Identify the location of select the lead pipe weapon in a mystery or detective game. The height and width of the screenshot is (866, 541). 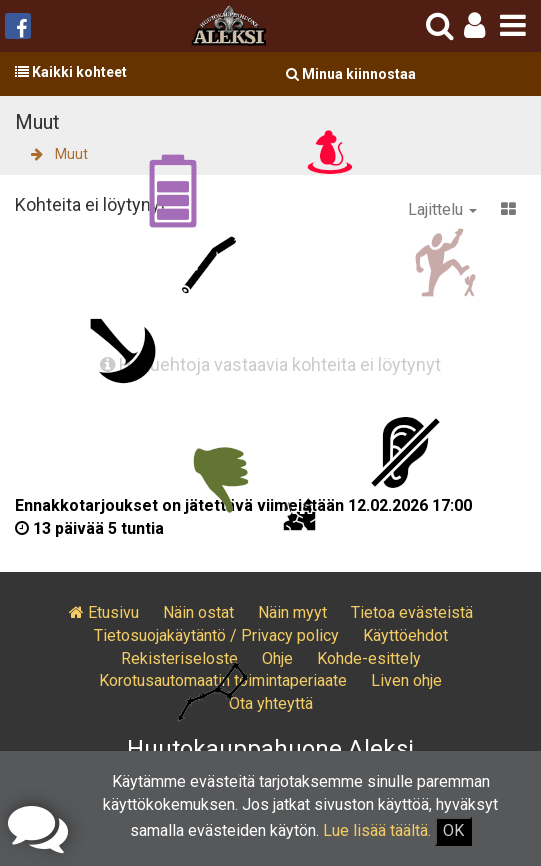
(209, 265).